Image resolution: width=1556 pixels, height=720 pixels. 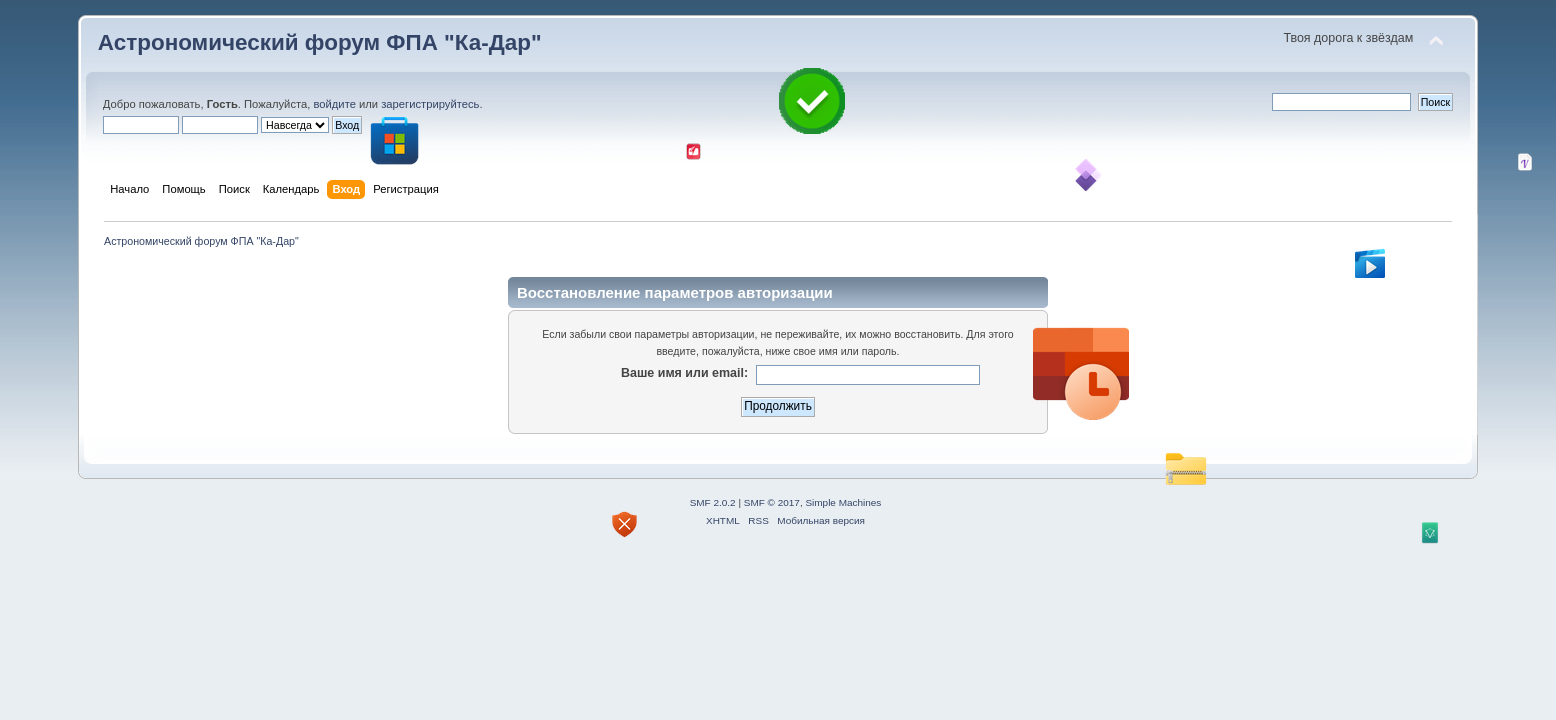 What do you see at coordinates (1430, 533) in the screenshot?
I see `vector graphics template file` at bounding box center [1430, 533].